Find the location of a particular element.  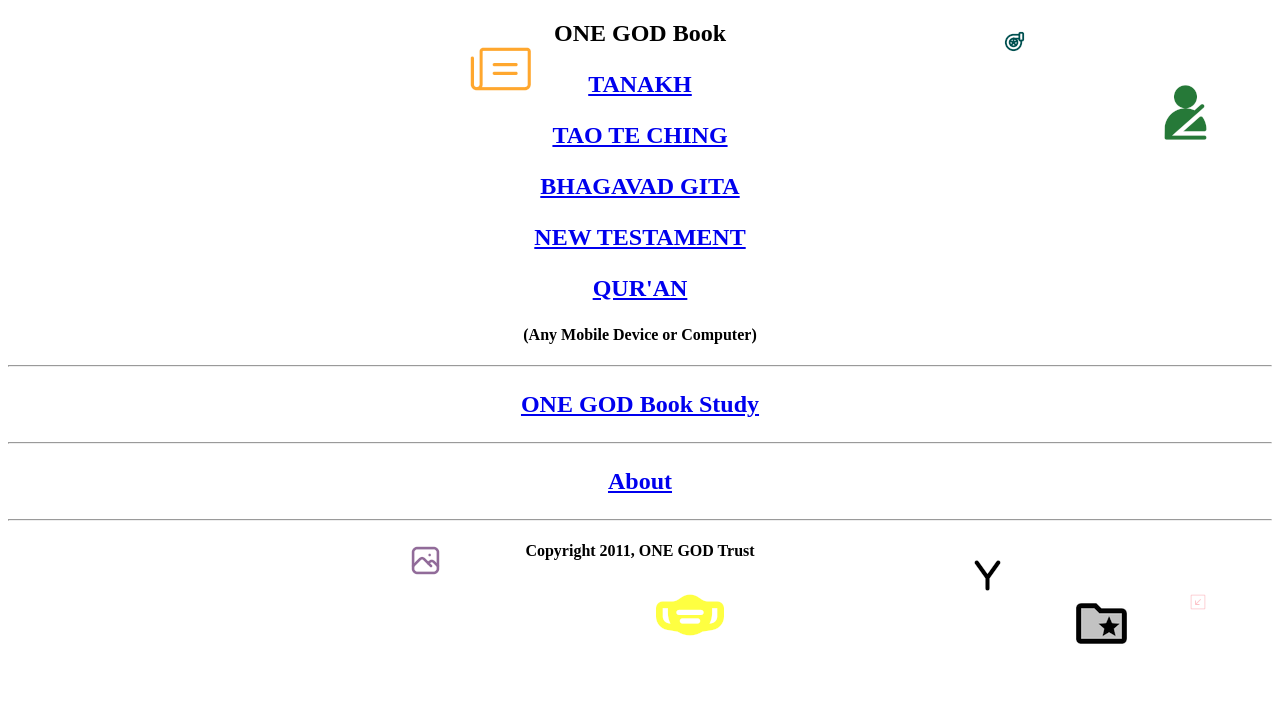

view photos or images is located at coordinates (425, 560).